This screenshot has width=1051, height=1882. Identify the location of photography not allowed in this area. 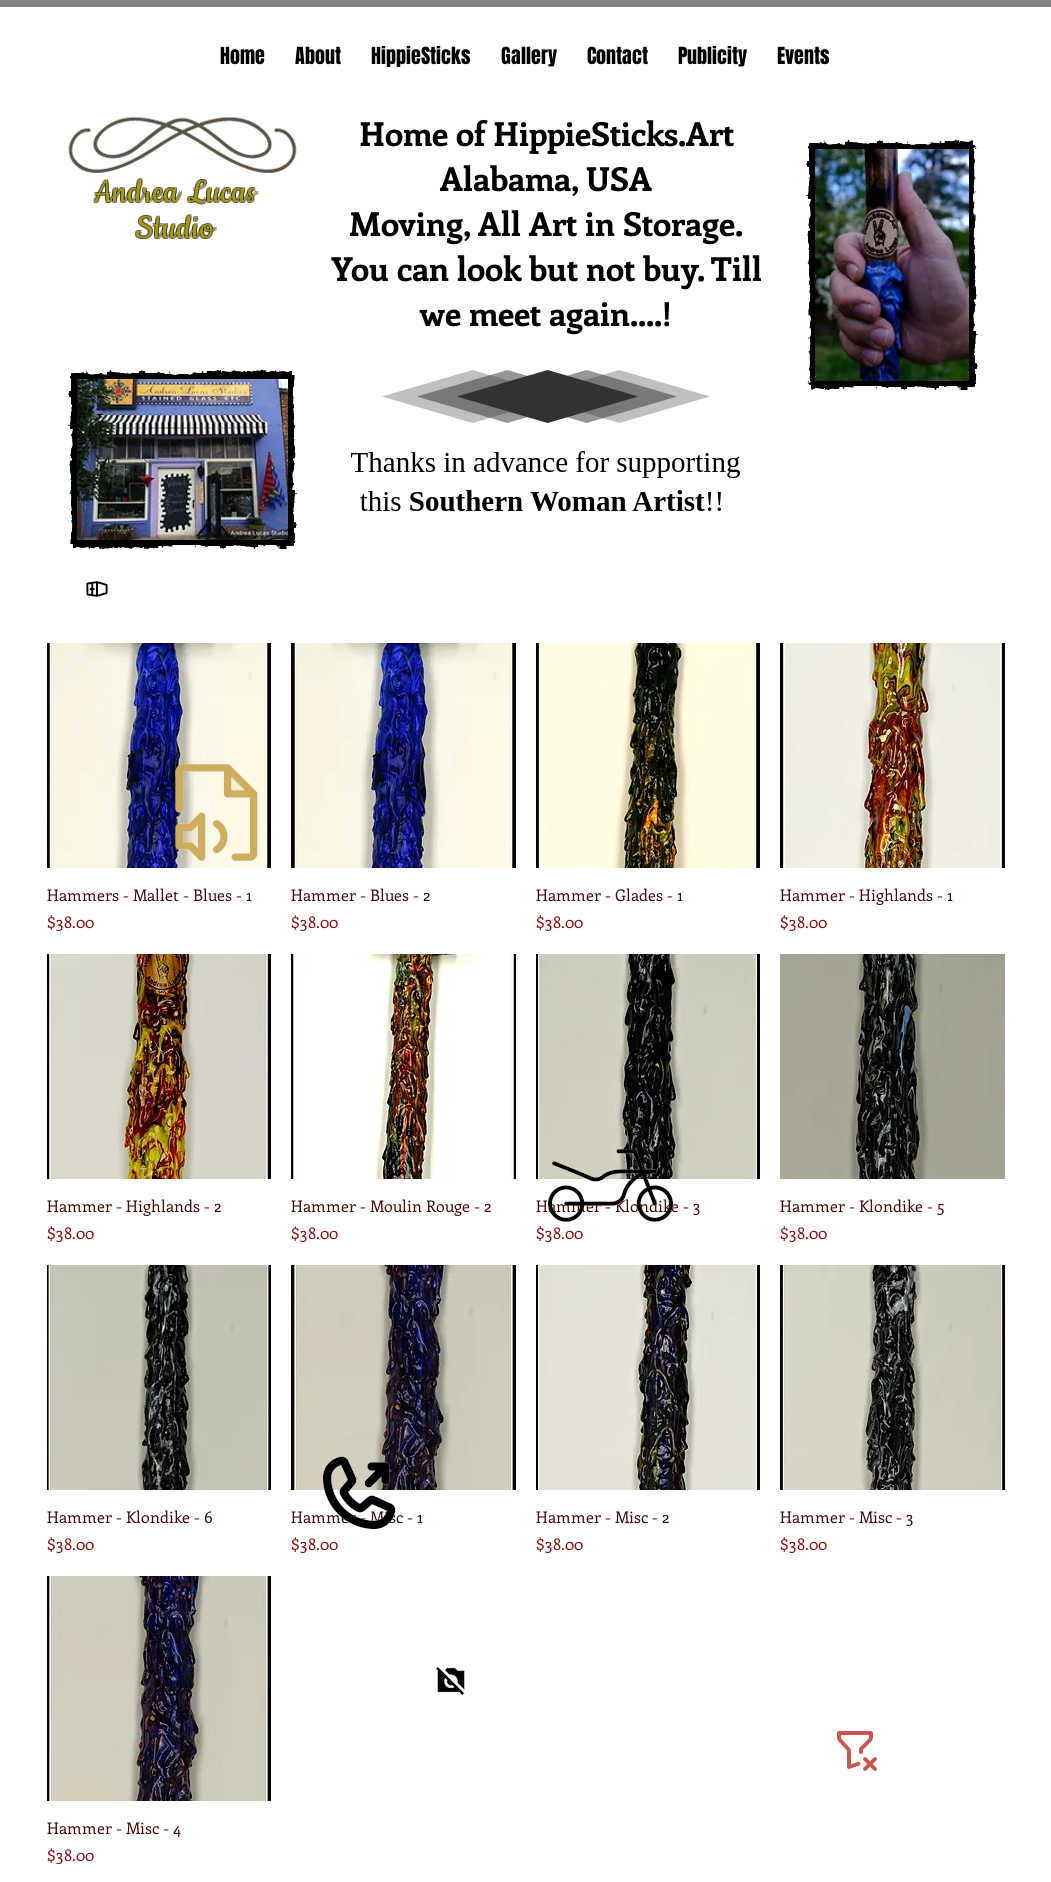
(451, 1680).